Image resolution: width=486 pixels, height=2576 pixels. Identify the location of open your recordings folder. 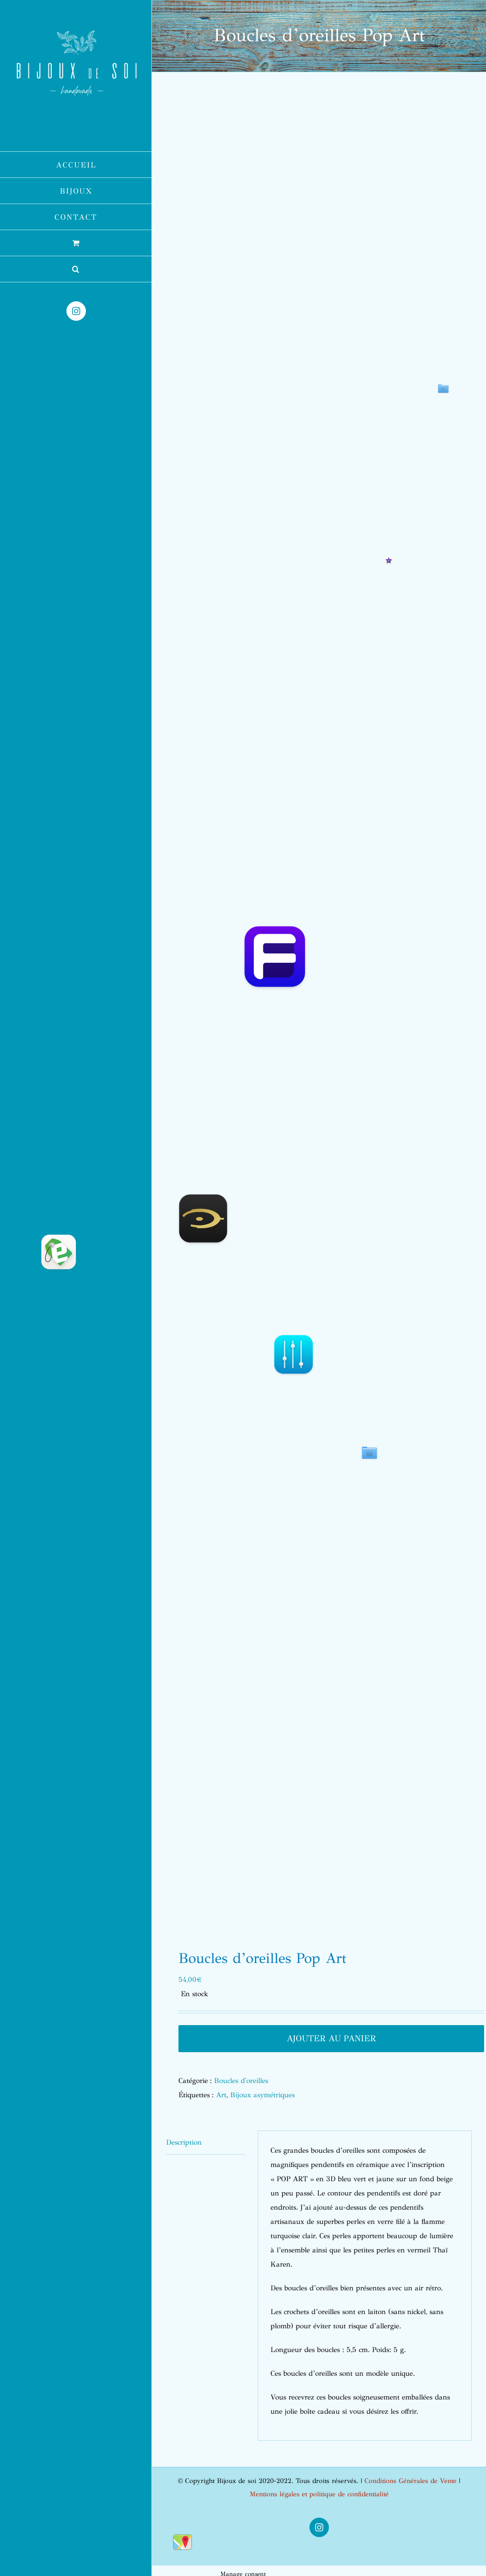
(443, 389).